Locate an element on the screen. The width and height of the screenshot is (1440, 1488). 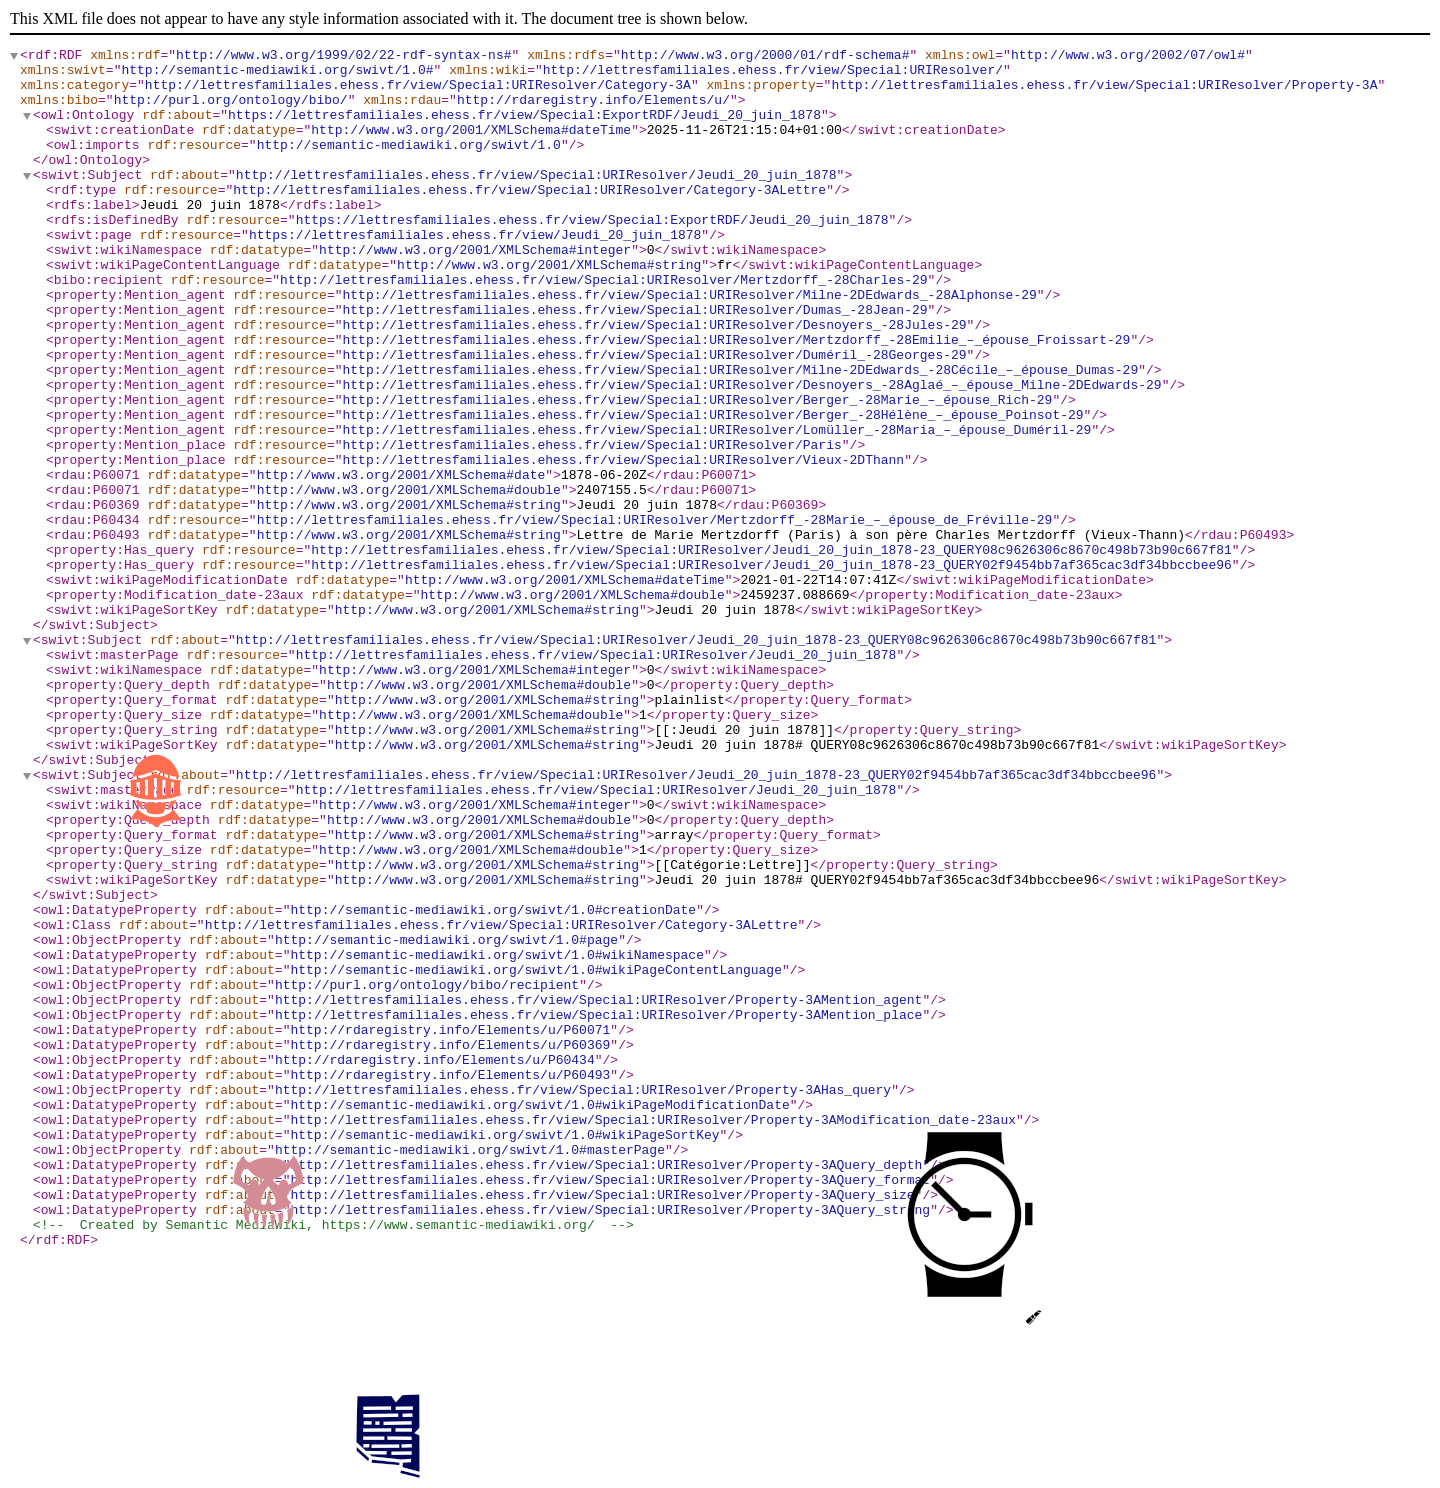
access notes or written records is located at coordinates (386, 1435).